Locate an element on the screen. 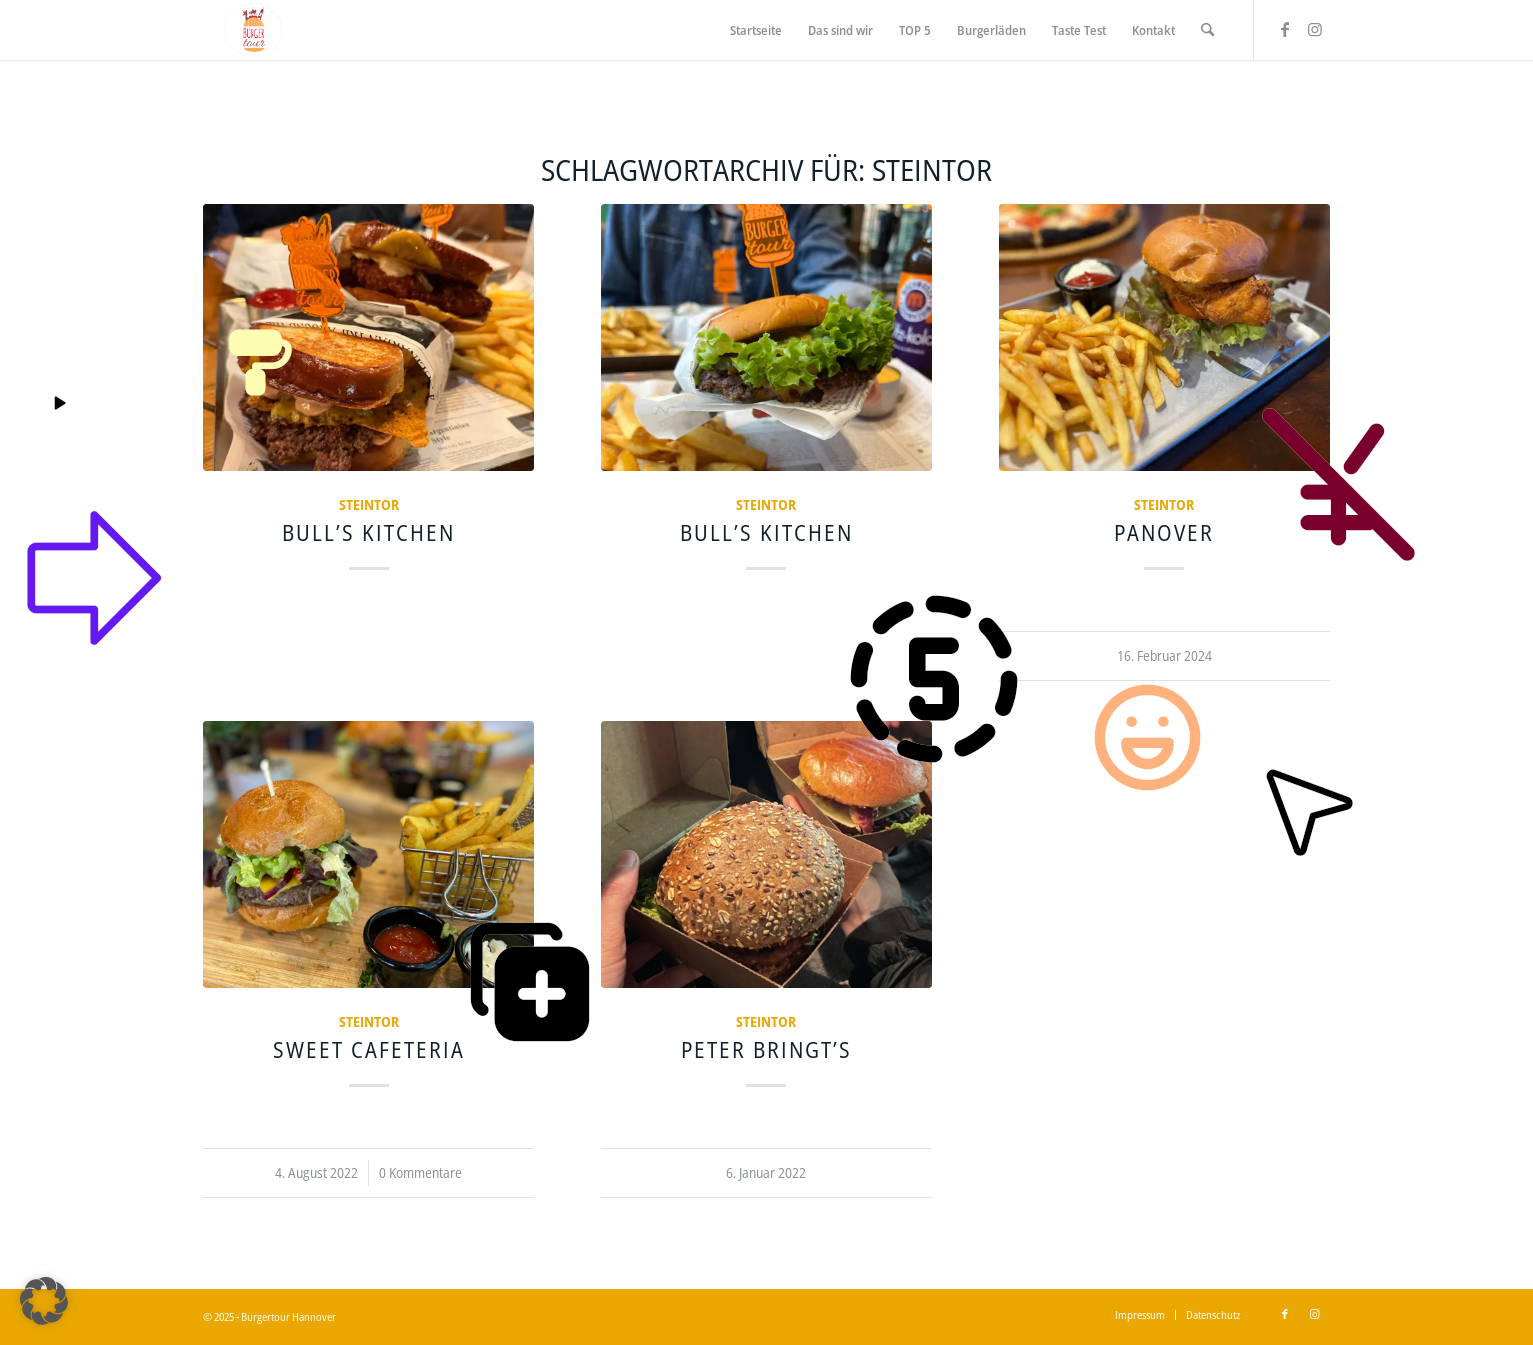 This screenshot has height=1345, width=1533. copy and add to clipboard is located at coordinates (530, 982).